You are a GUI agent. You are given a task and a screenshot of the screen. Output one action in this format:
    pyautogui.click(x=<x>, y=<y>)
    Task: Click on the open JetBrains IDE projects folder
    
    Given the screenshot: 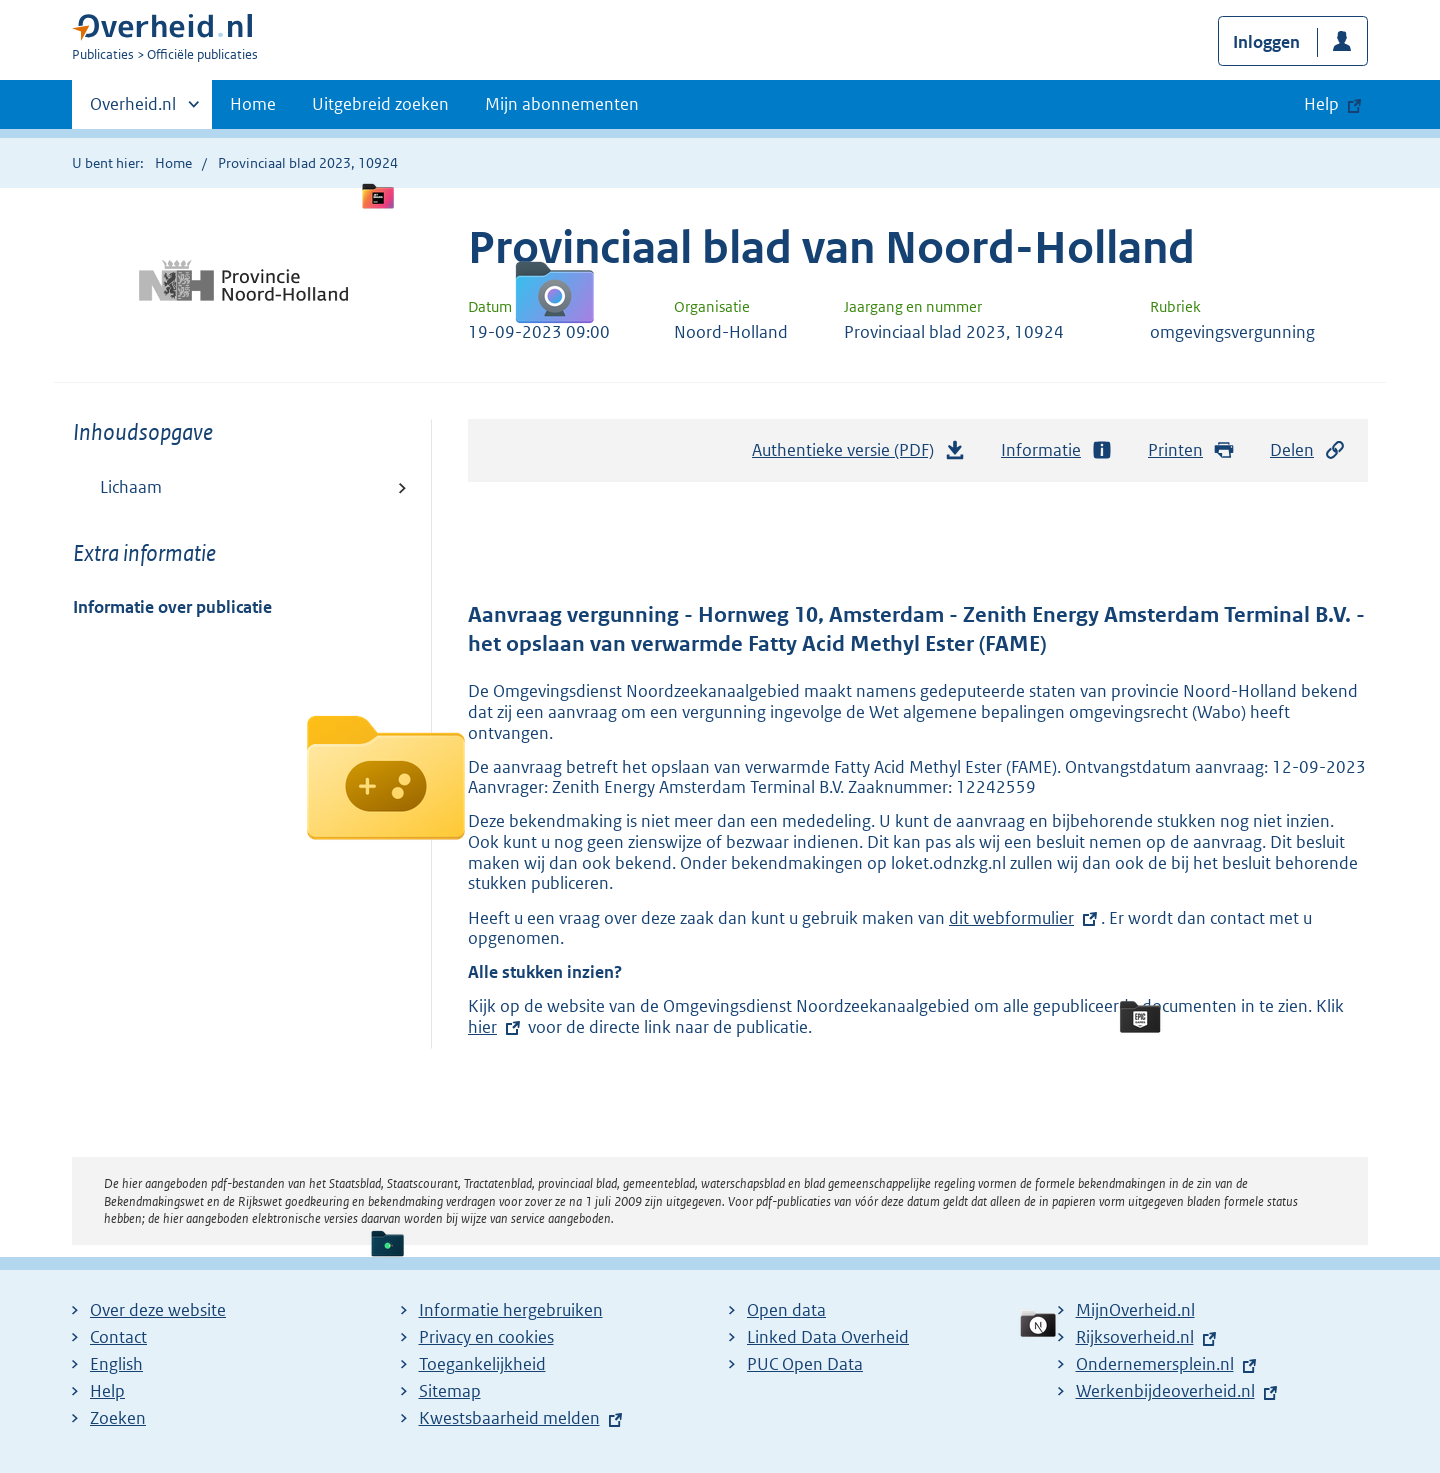 What is the action you would take?
    pyautogui.click(x=378, y=197)
    